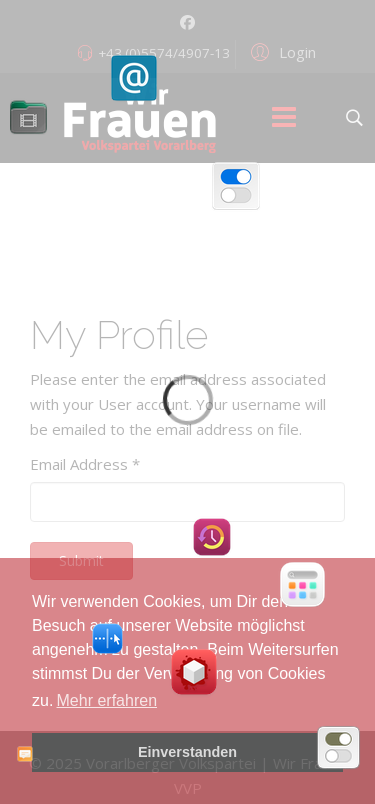 Image resolution: width=375 pixels, height=804 pixels. What do you see at coordinates (194, 672) in the screenshot?
I see `launch assaultcube game` at bounding box center [194, 672].